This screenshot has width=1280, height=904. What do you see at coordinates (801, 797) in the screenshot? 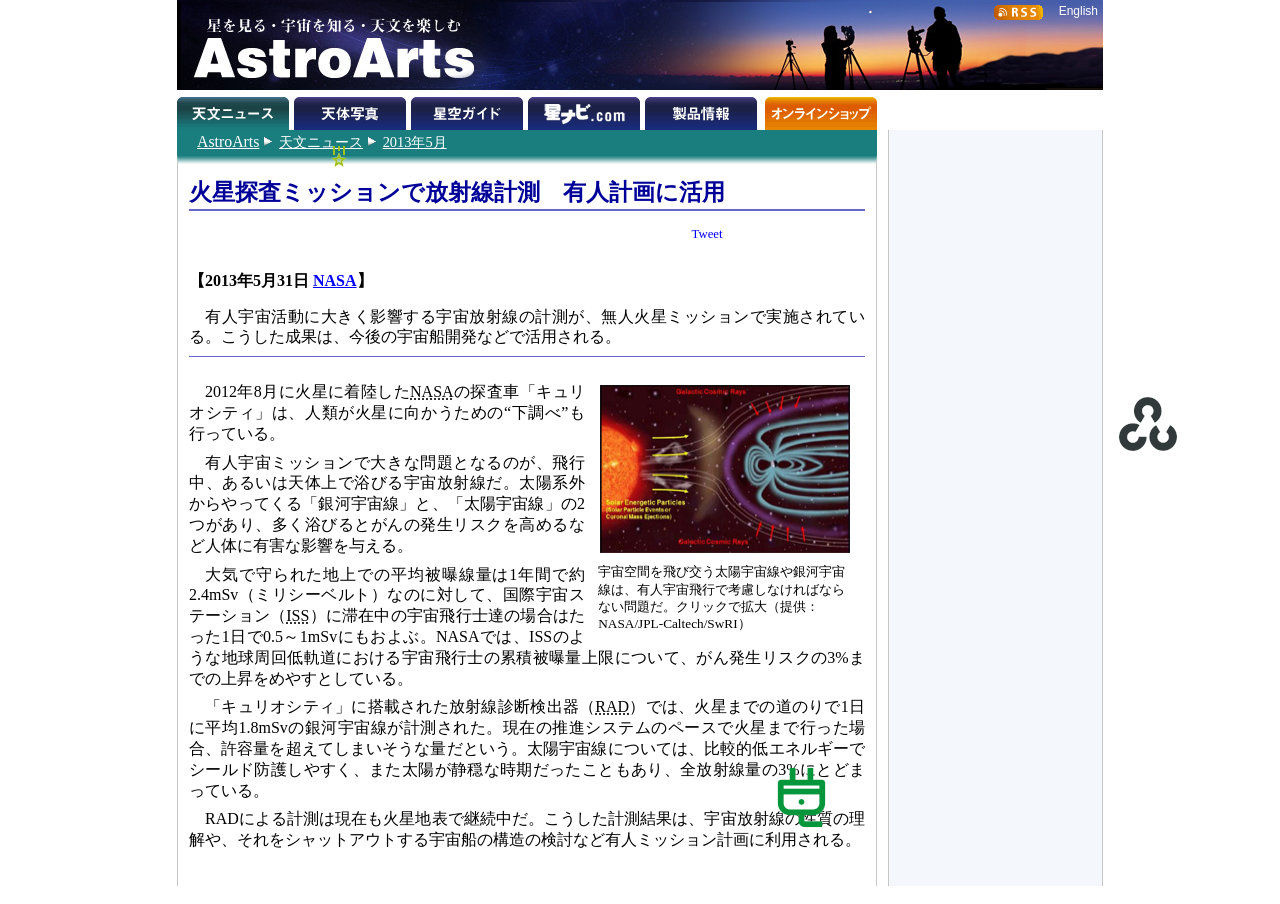
I see `connect to a power source` at bounding box center [801, 797].